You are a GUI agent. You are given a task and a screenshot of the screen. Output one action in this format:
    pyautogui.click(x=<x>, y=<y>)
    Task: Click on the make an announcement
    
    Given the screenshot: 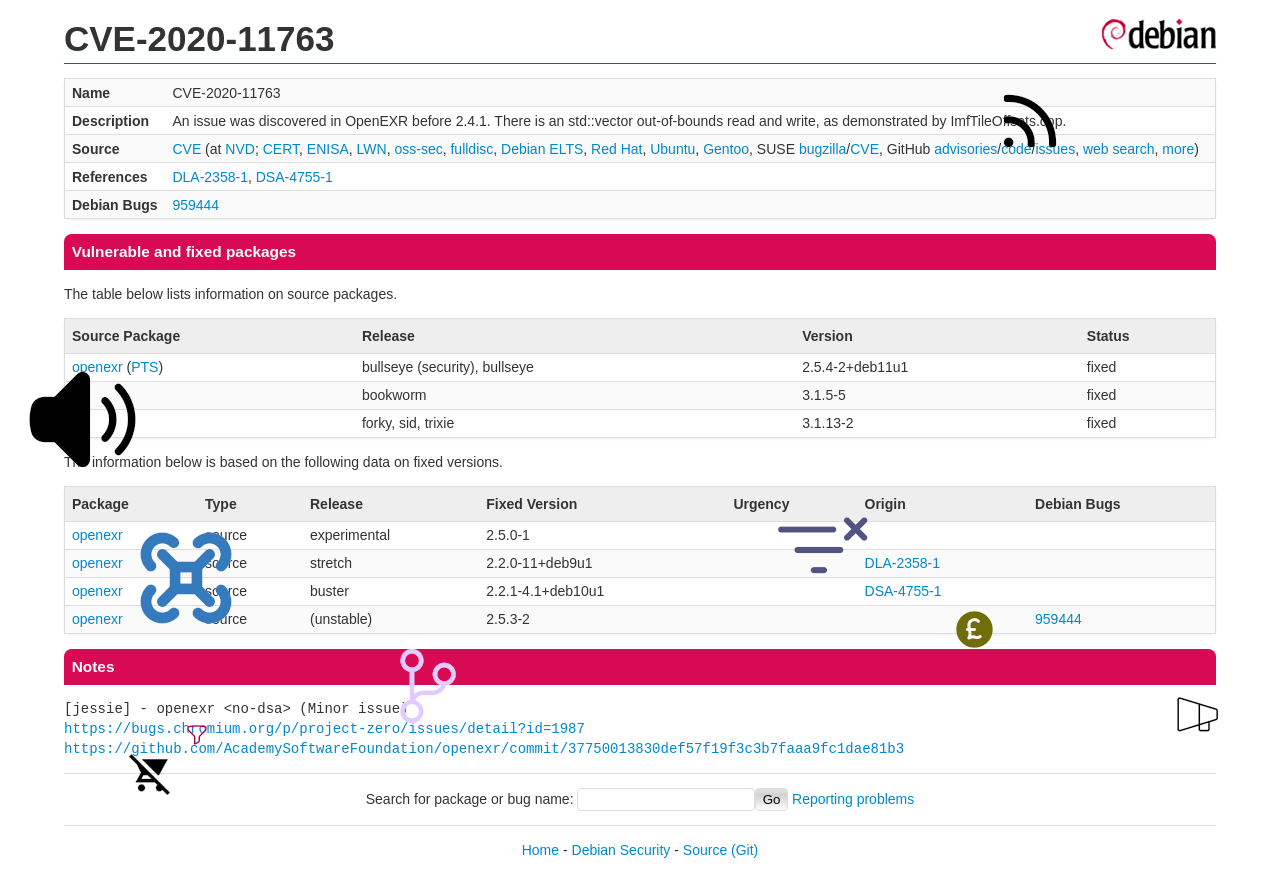 What is the action you would take?
    pyautogui.click(x=1196, y=716)
    